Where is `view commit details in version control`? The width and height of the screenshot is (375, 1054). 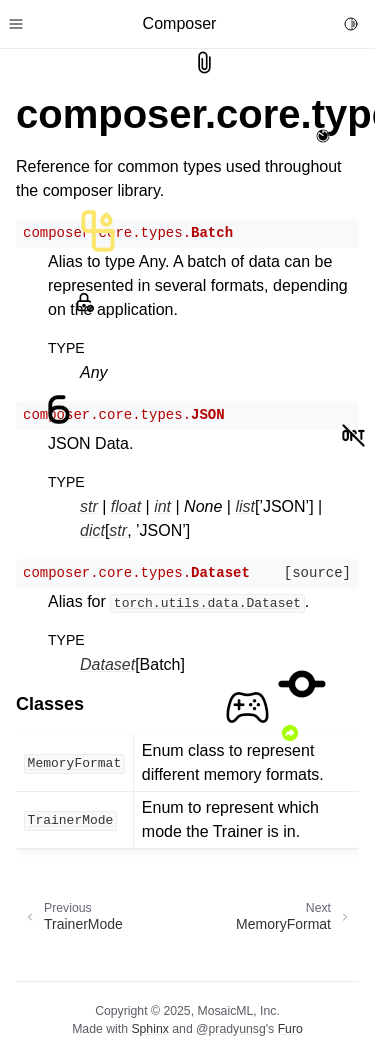
view commit details in version control is located at coordinates (302, 684).